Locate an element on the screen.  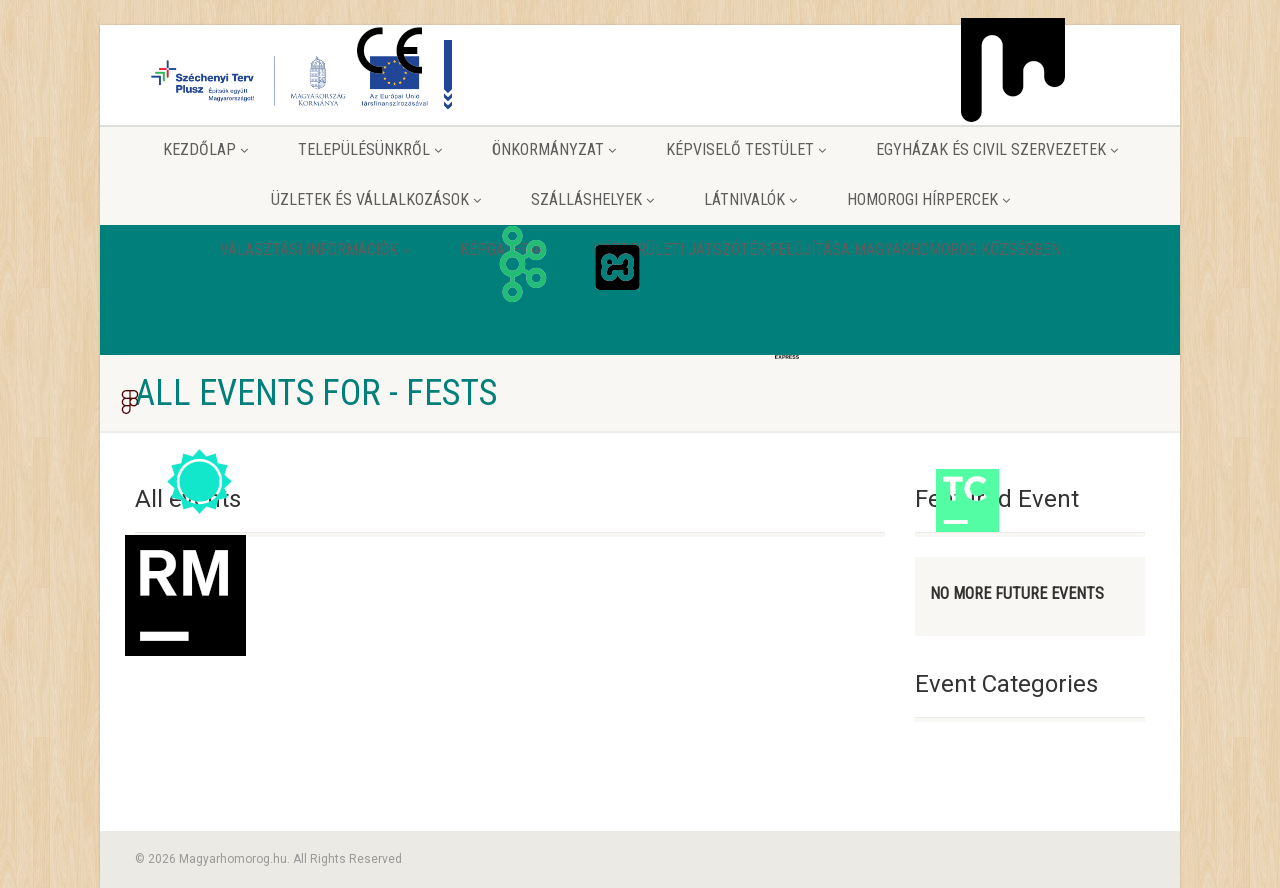
open the AccuWeather app is located at coordinates (199, 481).